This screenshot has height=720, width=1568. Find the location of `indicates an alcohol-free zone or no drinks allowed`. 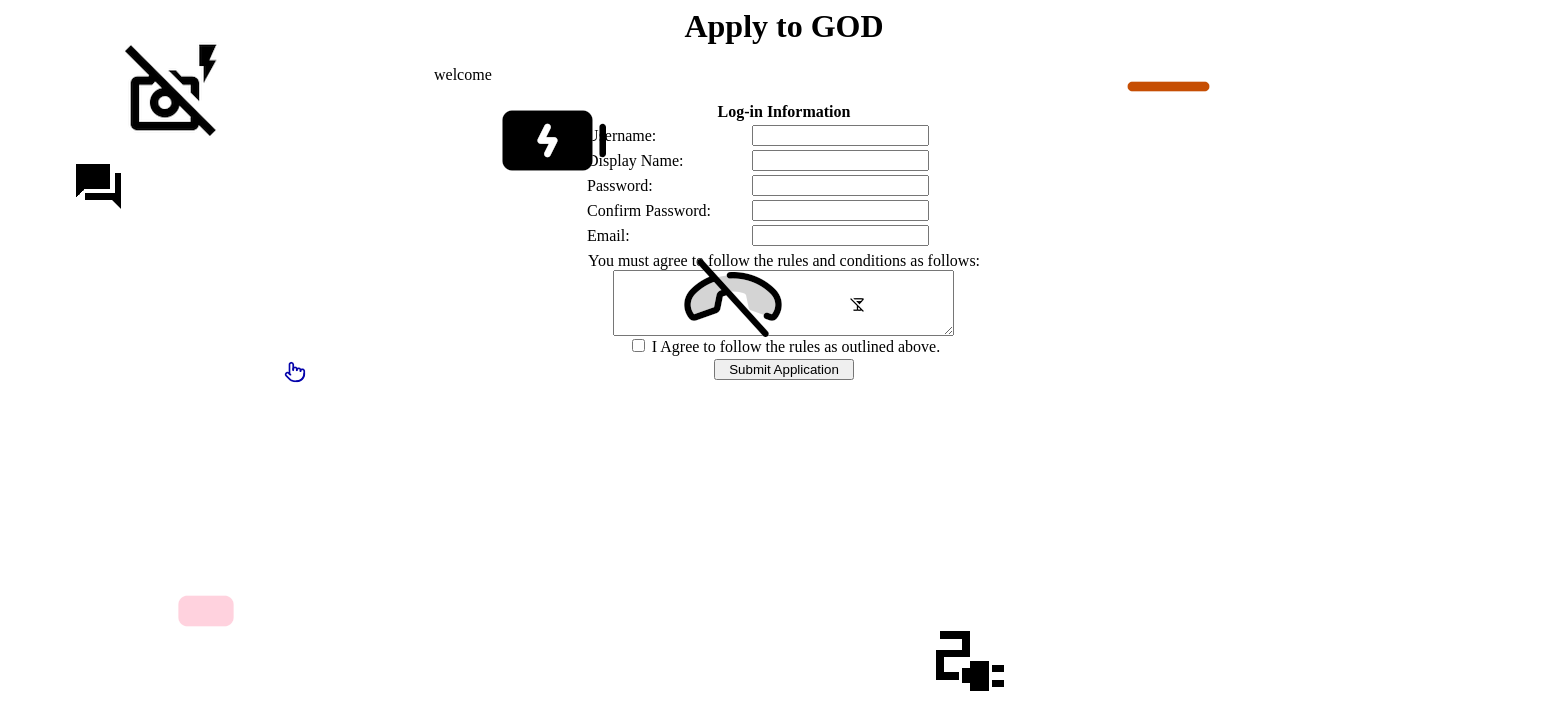

indicates an alcohol-free zone or no drinks allowed is located at coordinates (857, 304).